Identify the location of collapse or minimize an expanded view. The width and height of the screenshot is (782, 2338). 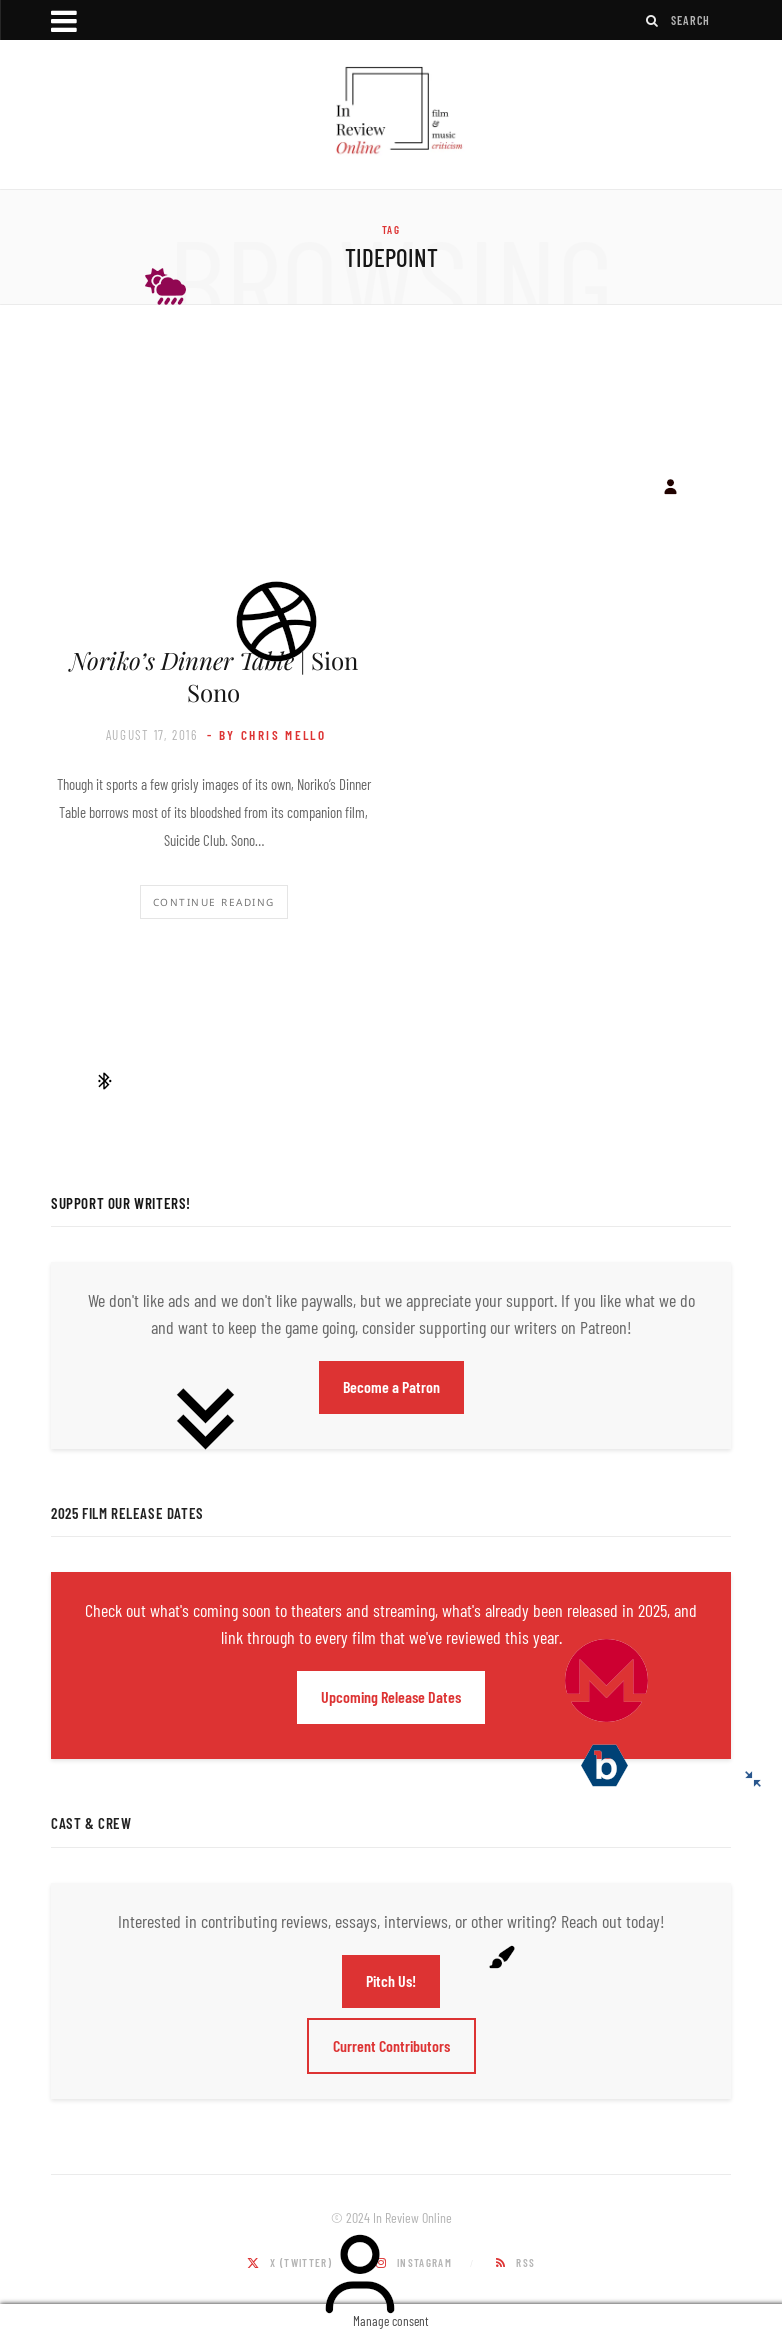
(753, 1779).